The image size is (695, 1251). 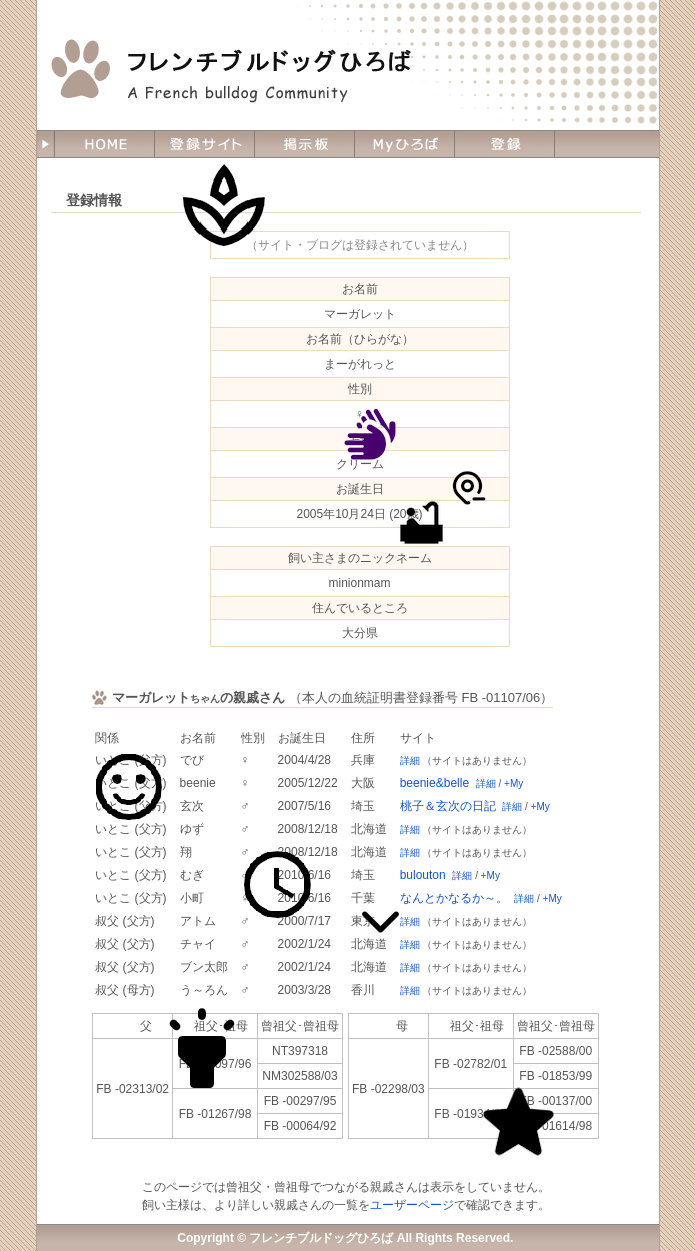 What do you see at coordinates (518, 1122) in the screenshot?
I see `add item to favorites` at bounding box center [518, 1122].